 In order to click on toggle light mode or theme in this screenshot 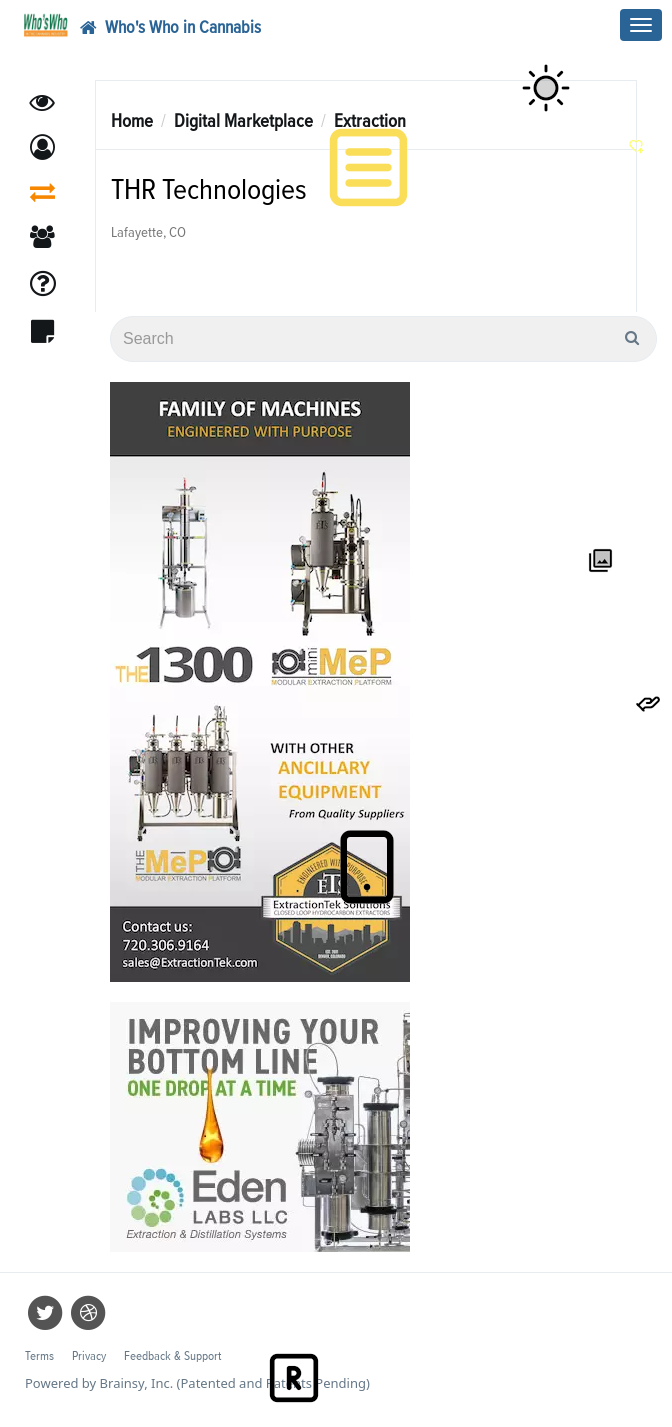, I will do `click(546, 88)`.